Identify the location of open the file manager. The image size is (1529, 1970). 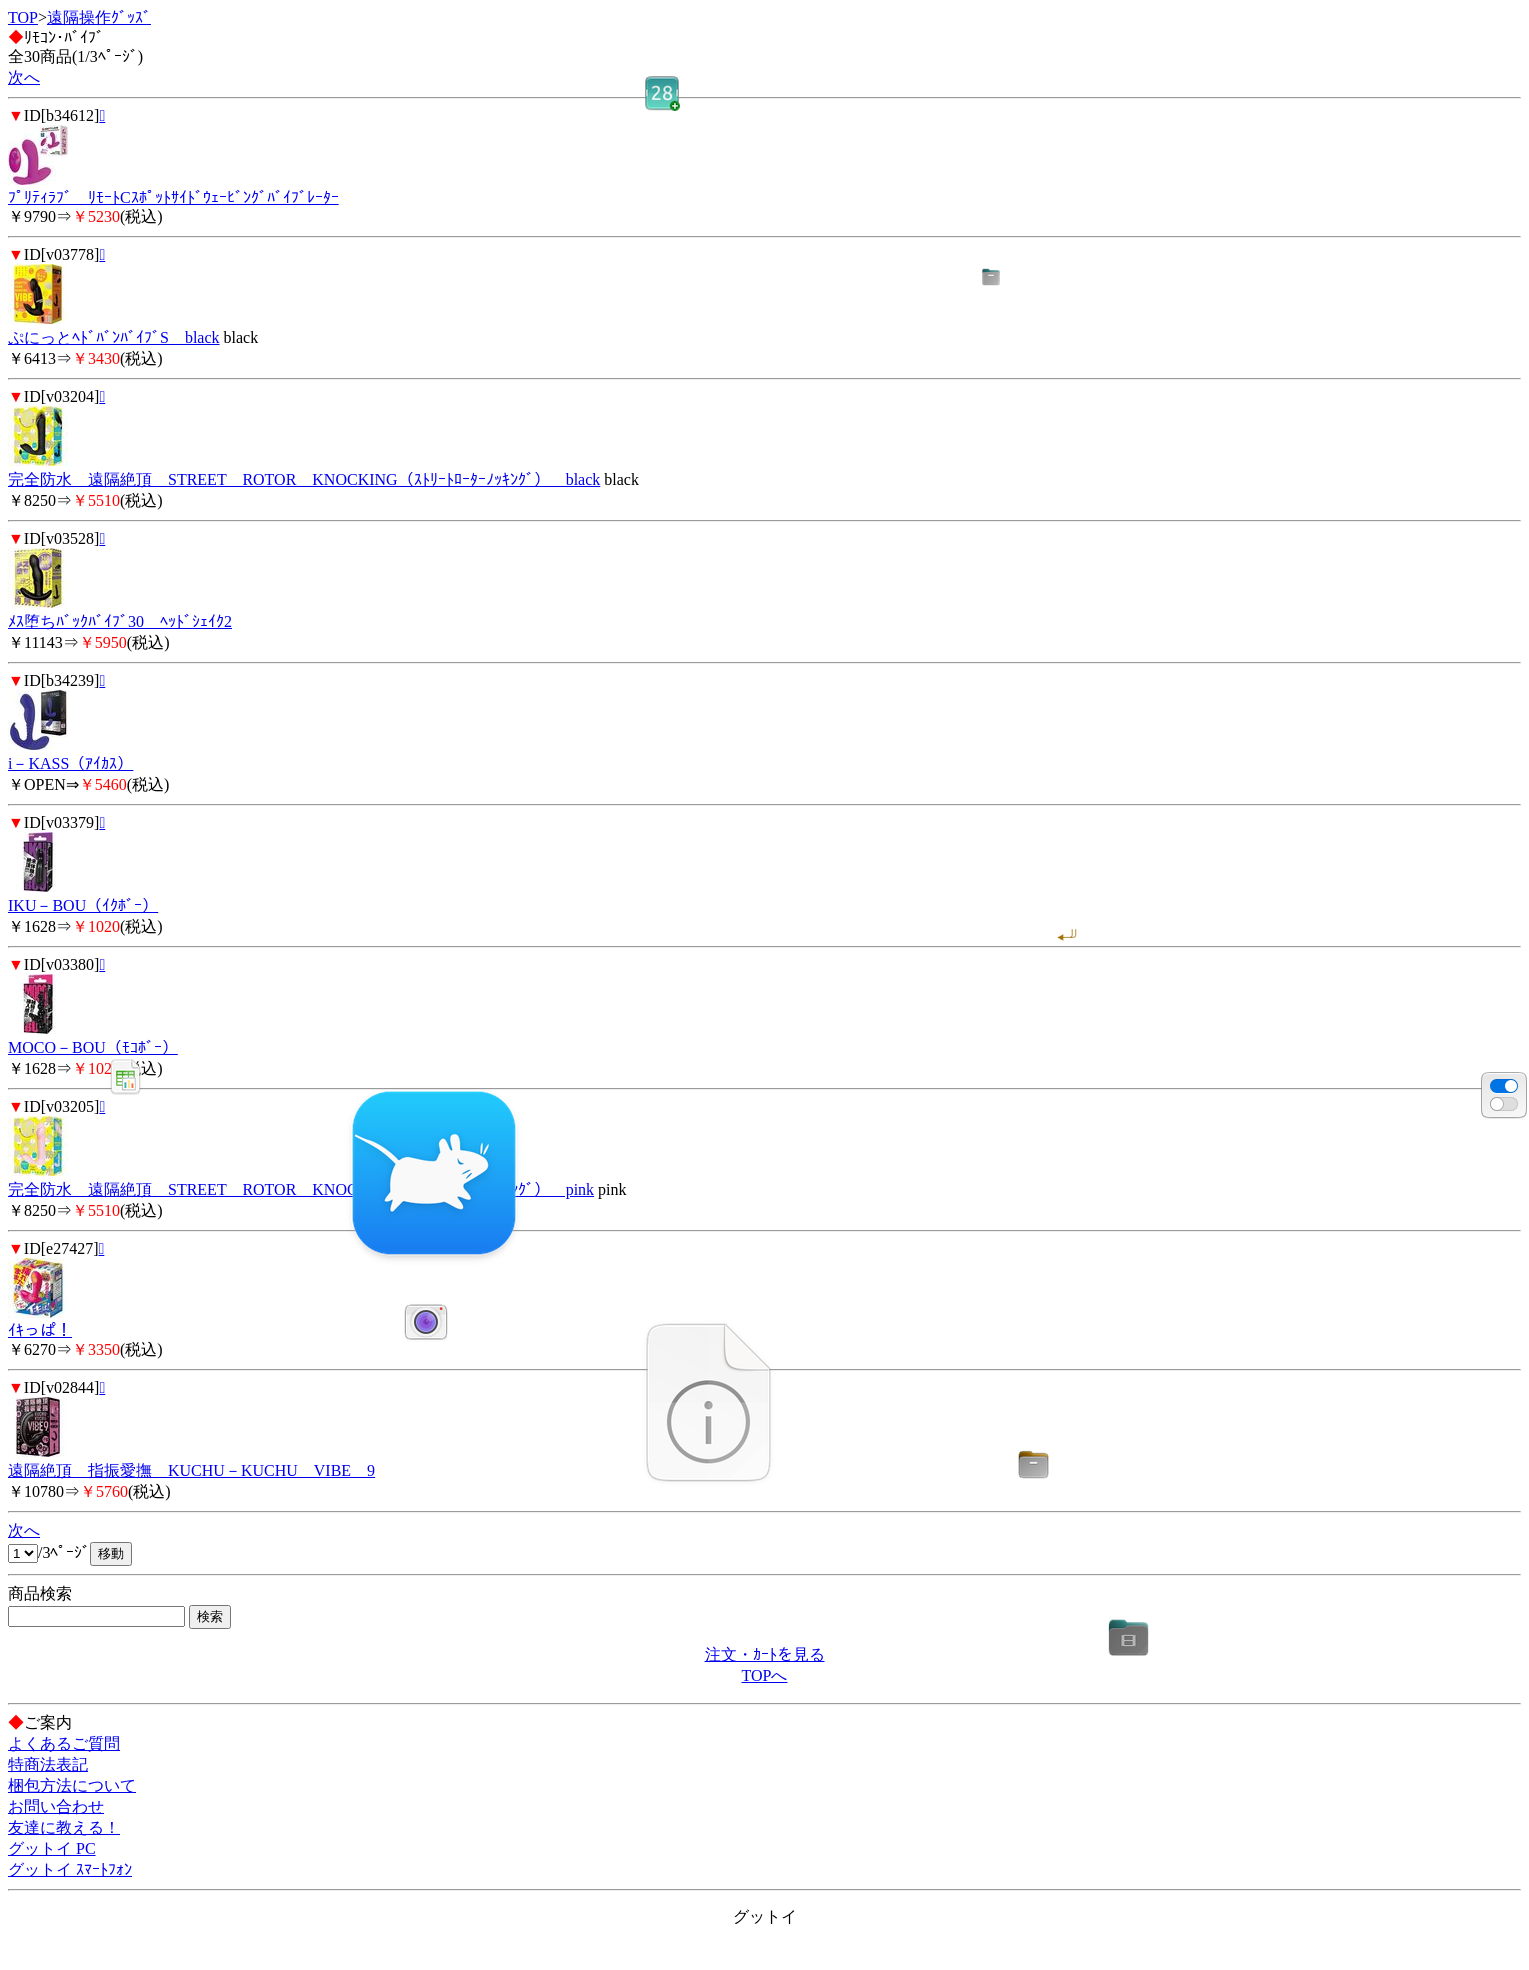
(1033, 1464).